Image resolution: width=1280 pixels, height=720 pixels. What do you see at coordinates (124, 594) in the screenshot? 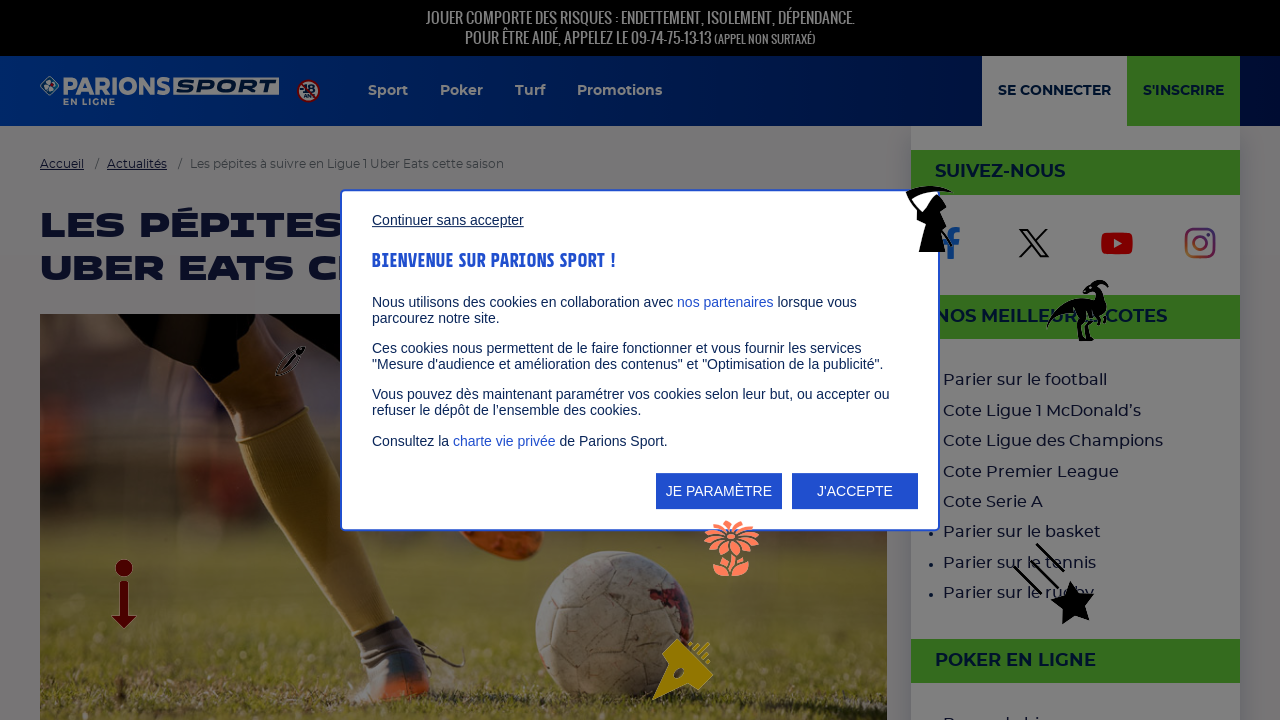
I see `indicates a falling or dropping action in gameplay` at bounding box center [124, 594].